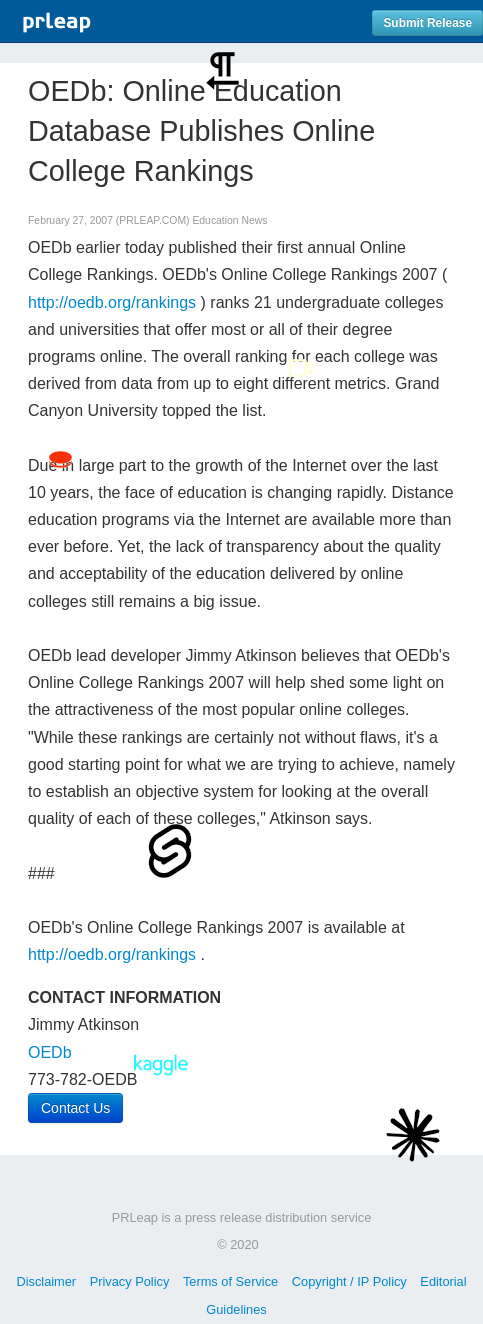  I want to click on switch text direction to right-to-left, so click(224, 70).